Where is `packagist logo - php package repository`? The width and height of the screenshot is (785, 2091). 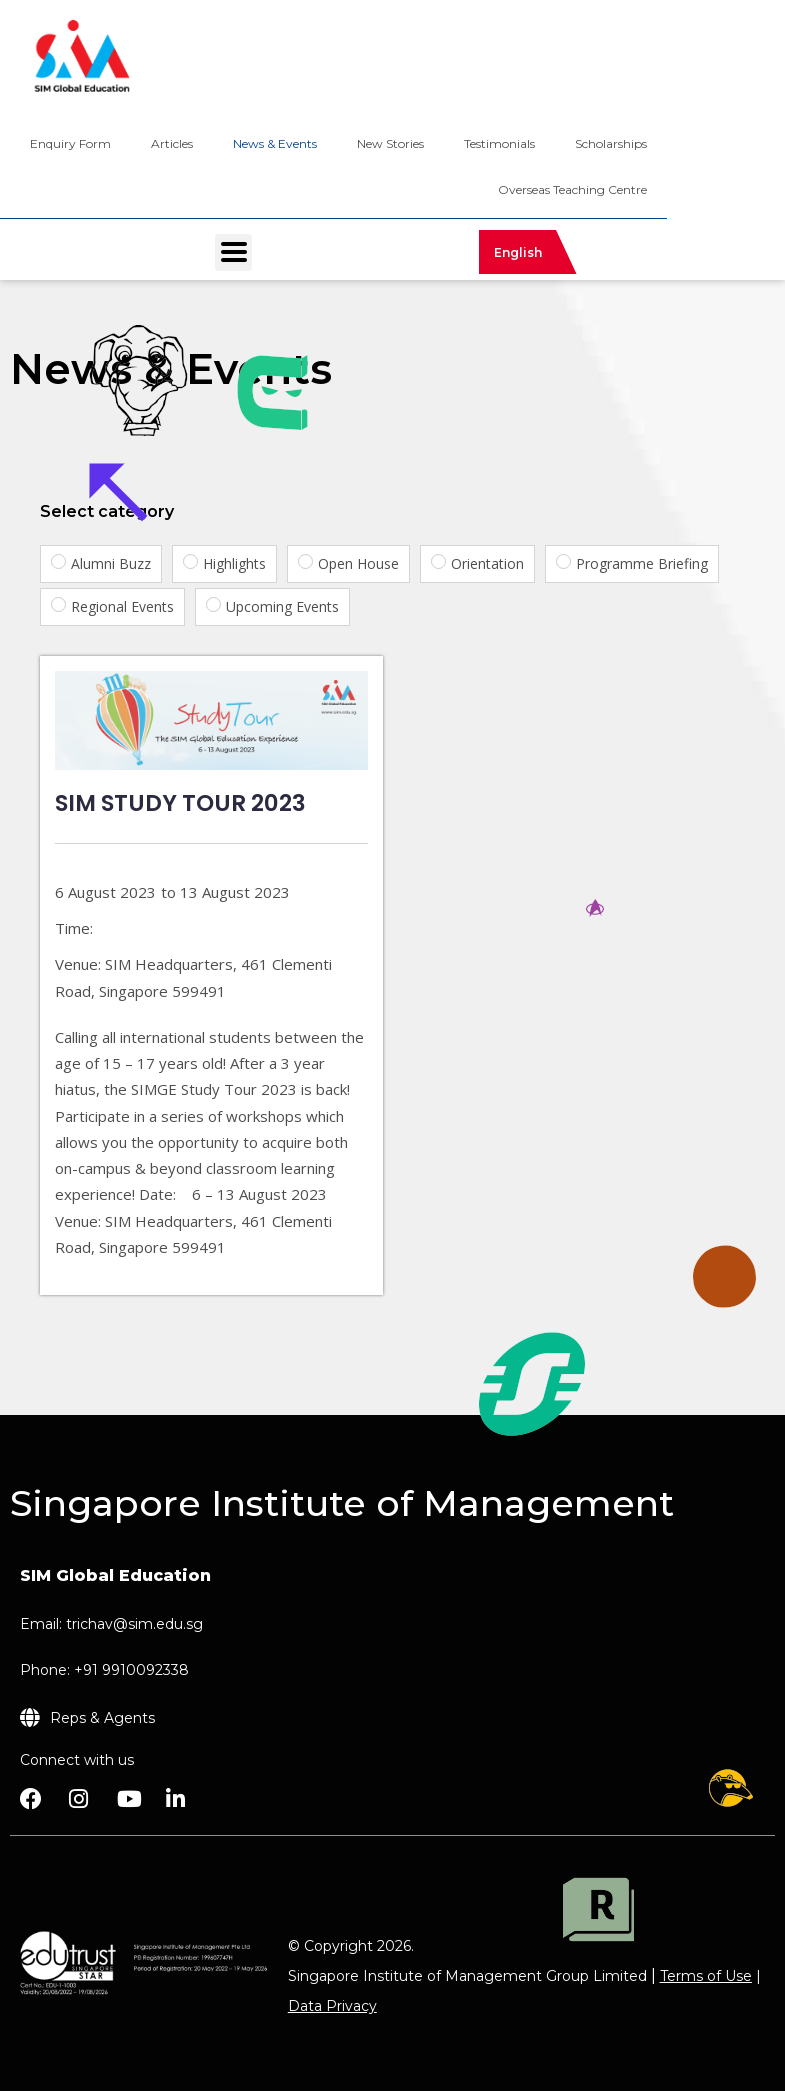
packagist logo - php package repository is located at coordinates (138, 380).